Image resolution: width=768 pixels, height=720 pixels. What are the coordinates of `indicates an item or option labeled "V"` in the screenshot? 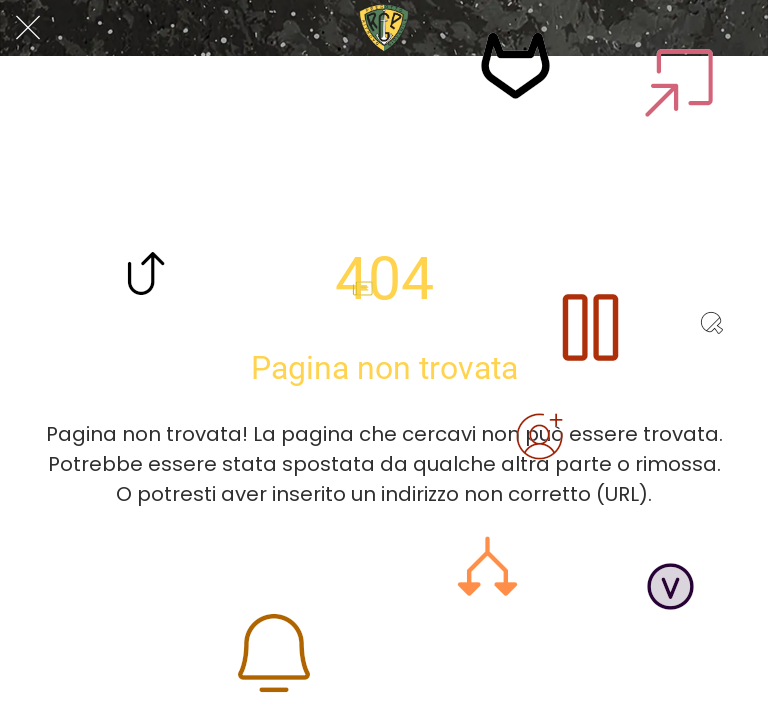 It's located at (670, 586).